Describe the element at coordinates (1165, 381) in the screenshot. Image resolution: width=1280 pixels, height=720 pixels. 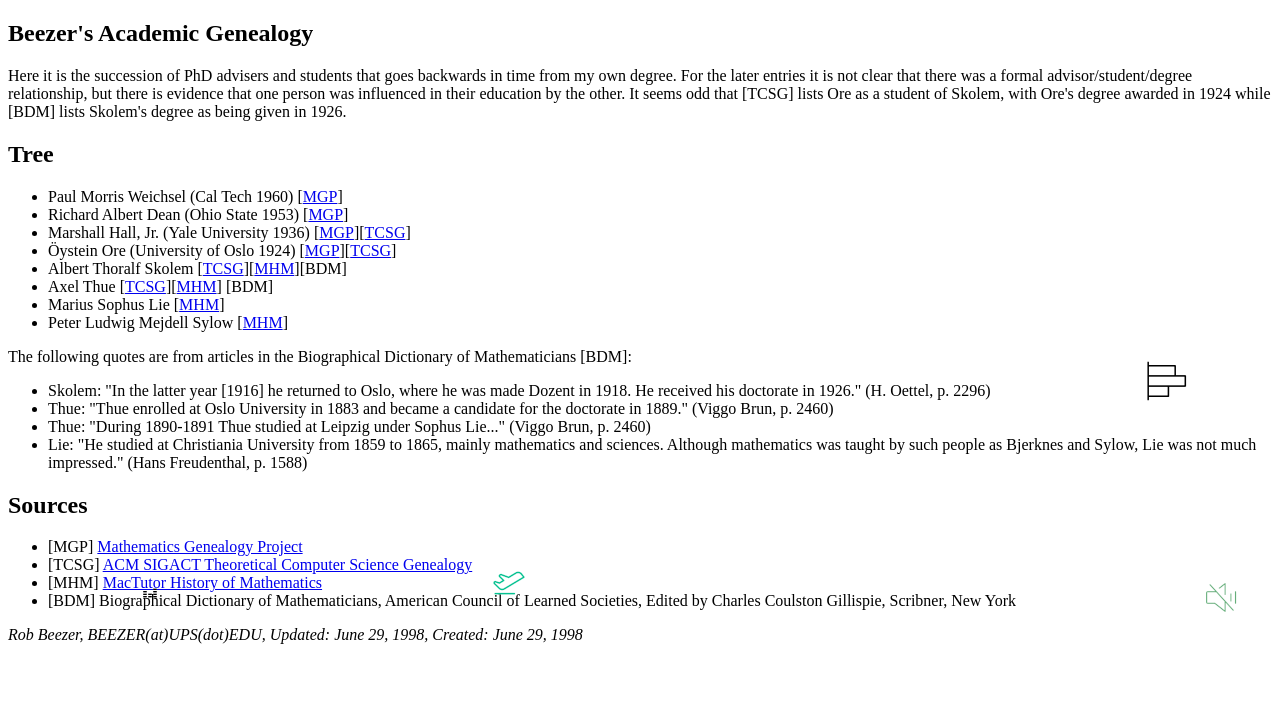
I see `view horizontal bar chart data` at that location.